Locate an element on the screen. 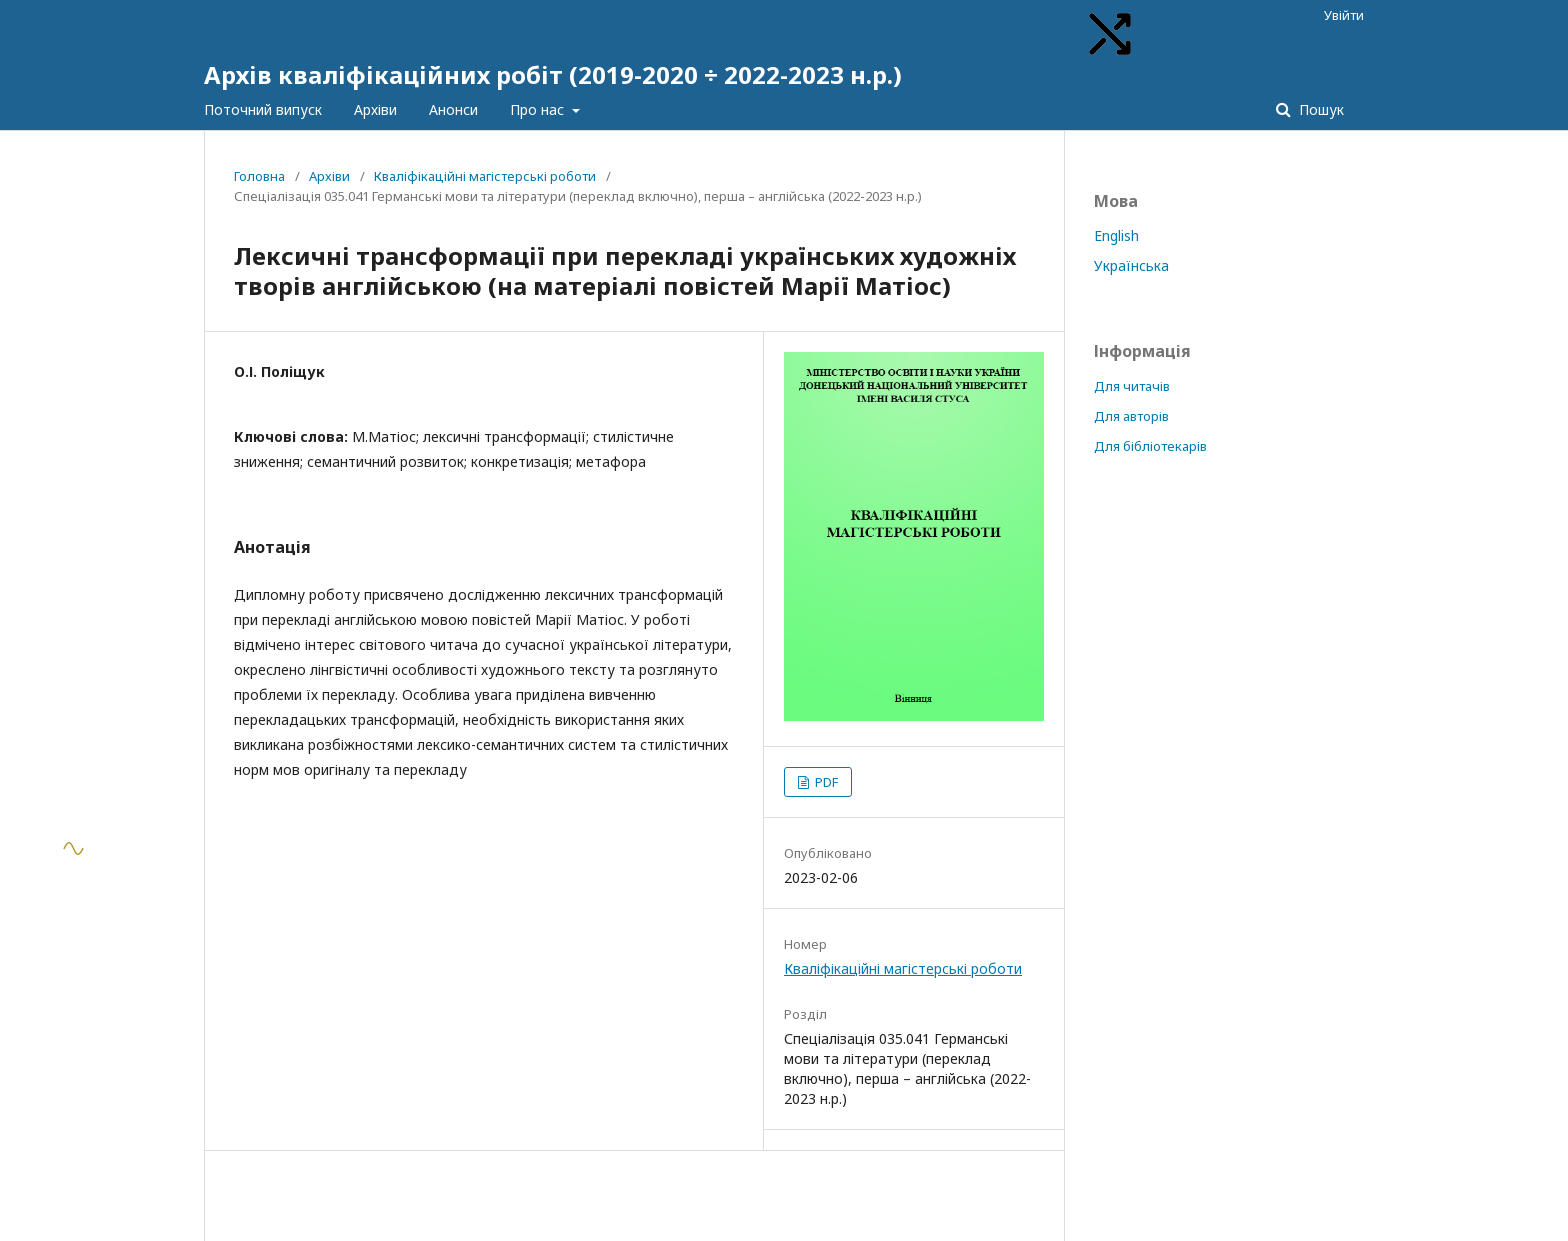  indicates audio or sound wave settings is located at coordinates (73, 848).